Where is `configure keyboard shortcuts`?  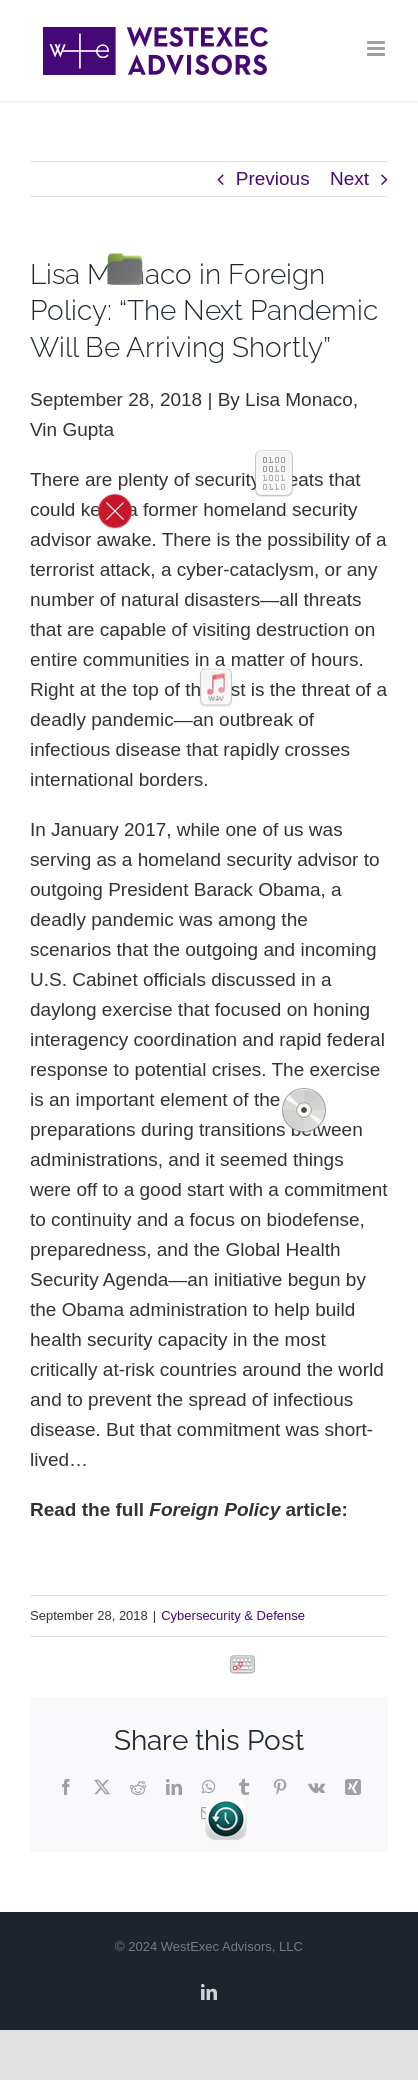
configure keyboard shortcuts is located at coordinates (242, 1664).